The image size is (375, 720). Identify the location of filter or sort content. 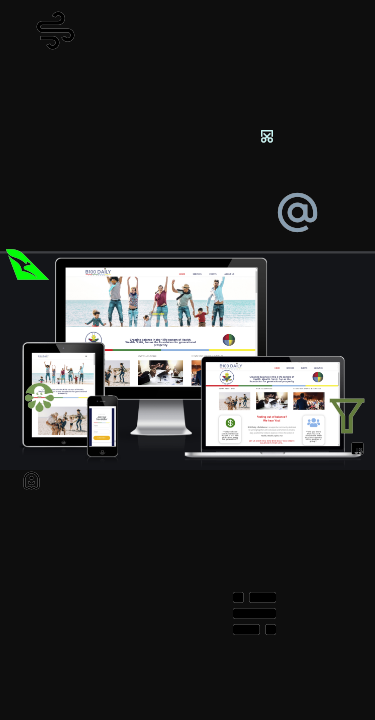
(347, 414).